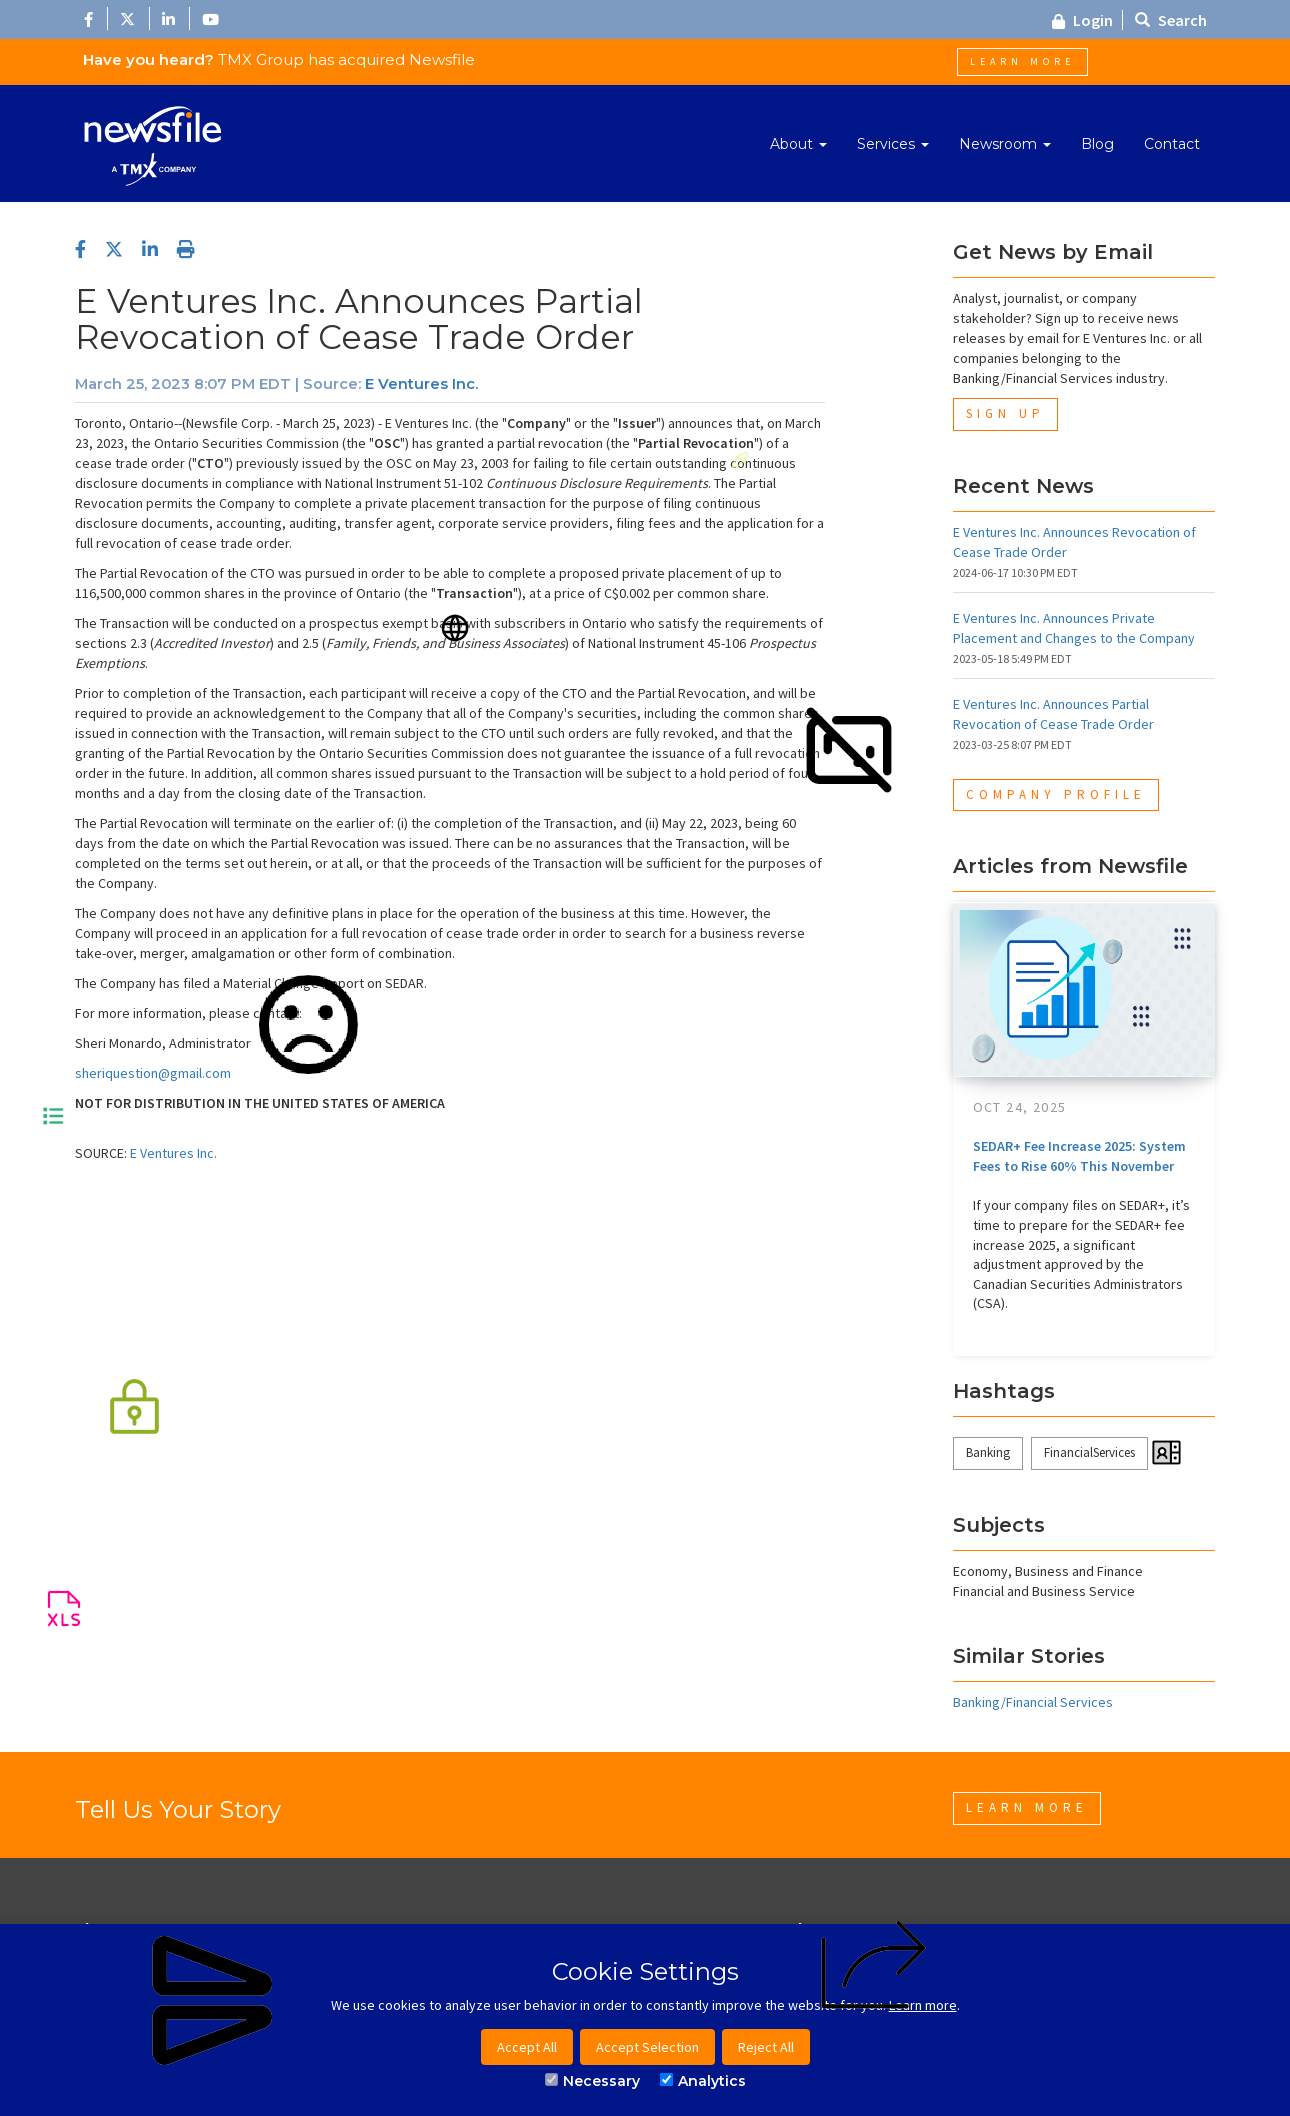 The image size is (1290, 2116). What do you see at coordinates (740, 460) in the screenshot?
I see `pick a color from the screen` at bounding box center [740, 460].